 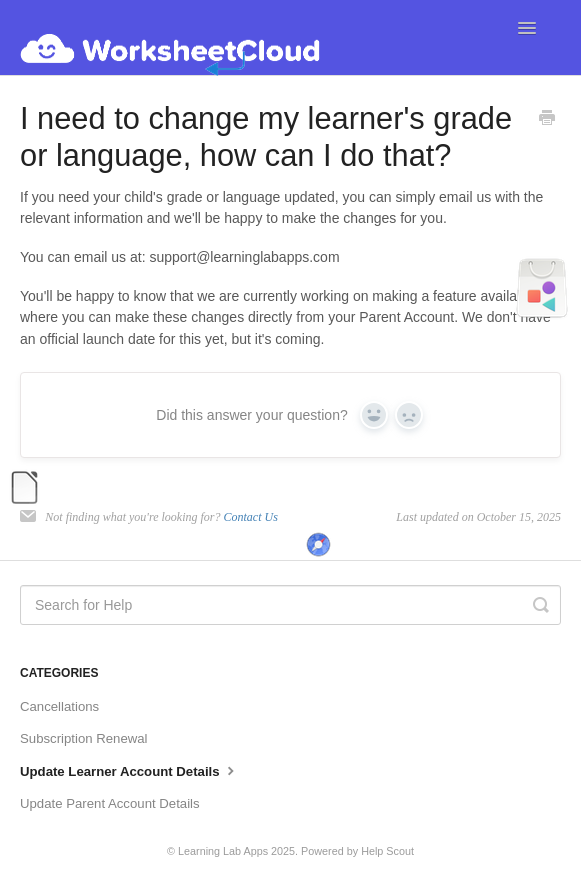 I want to click on open the web browser app, so click(x=318, y=544).